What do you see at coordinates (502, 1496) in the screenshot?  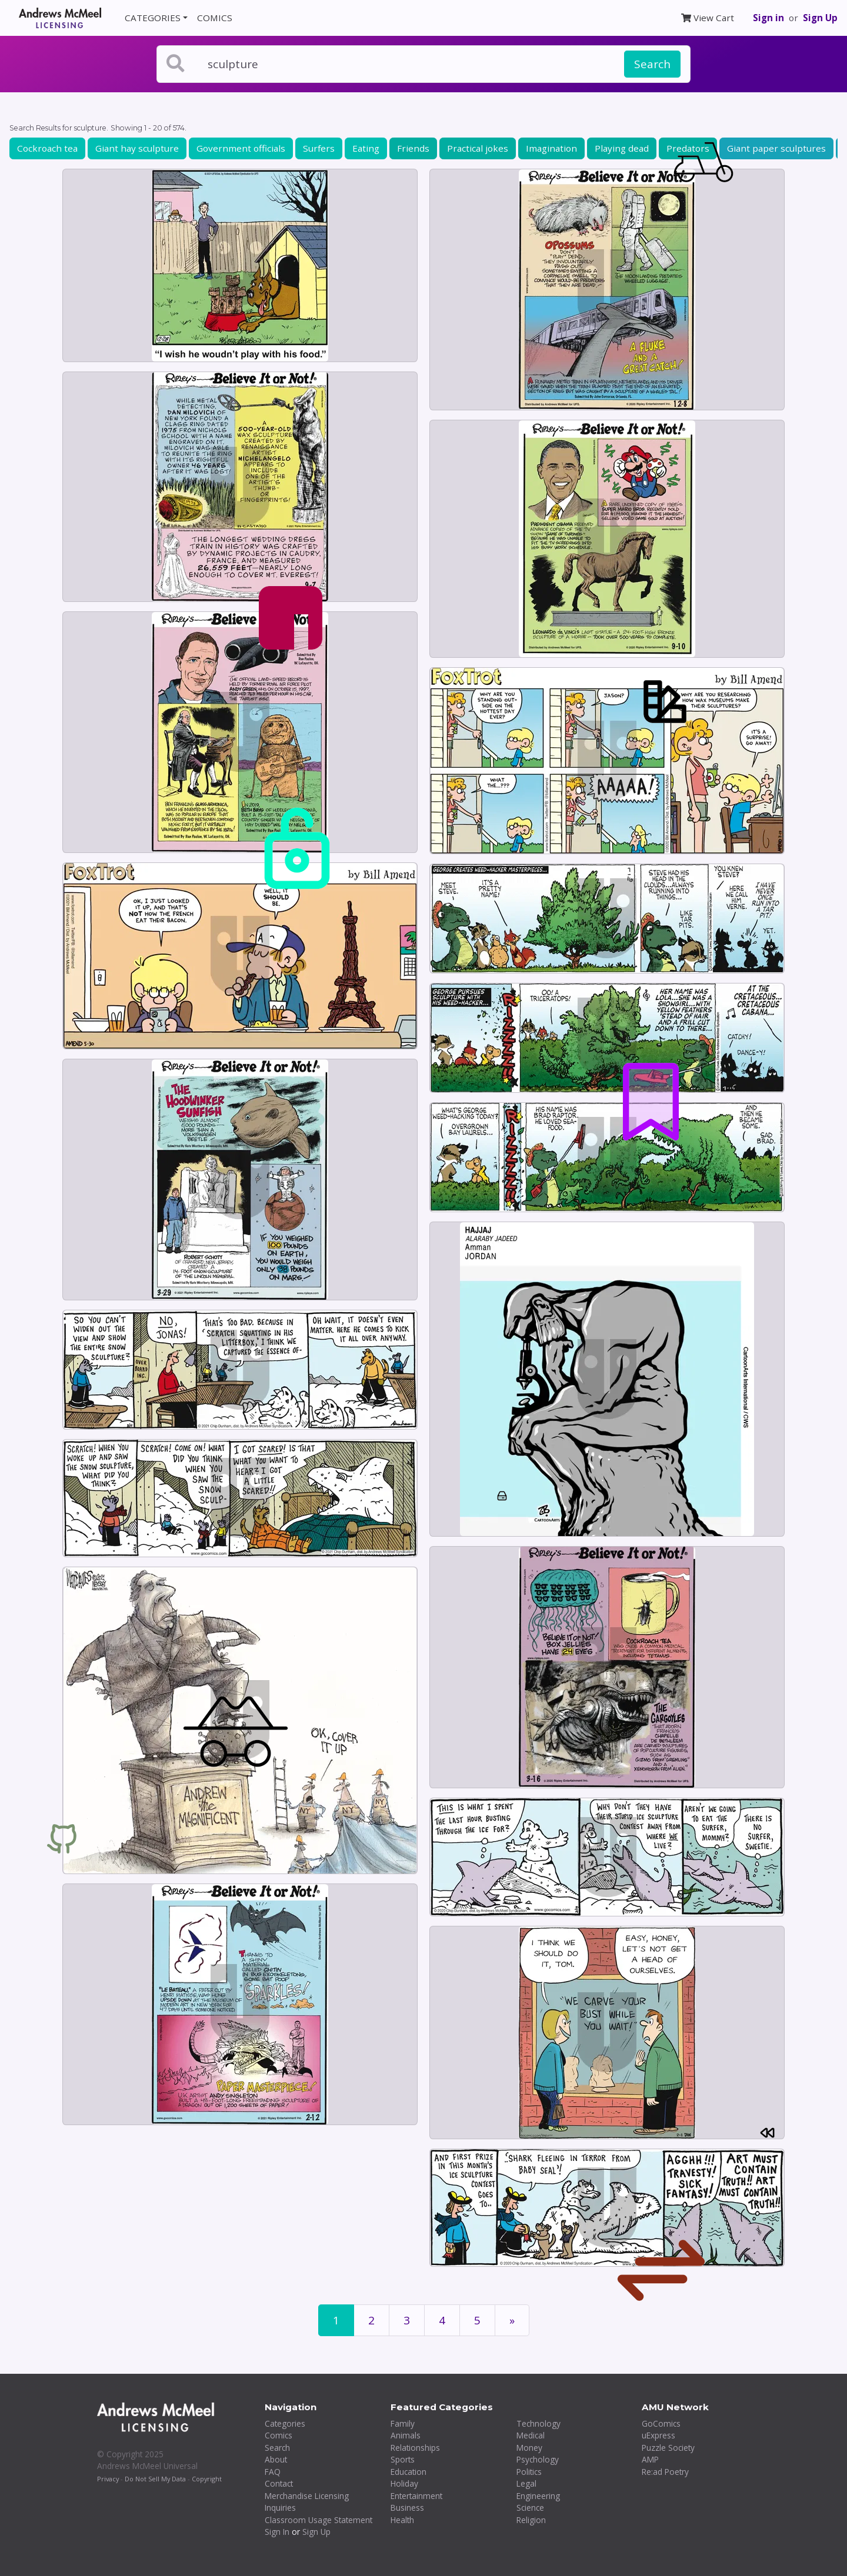 I see `access storage or drive settings` at bounding box center [502, 1496].